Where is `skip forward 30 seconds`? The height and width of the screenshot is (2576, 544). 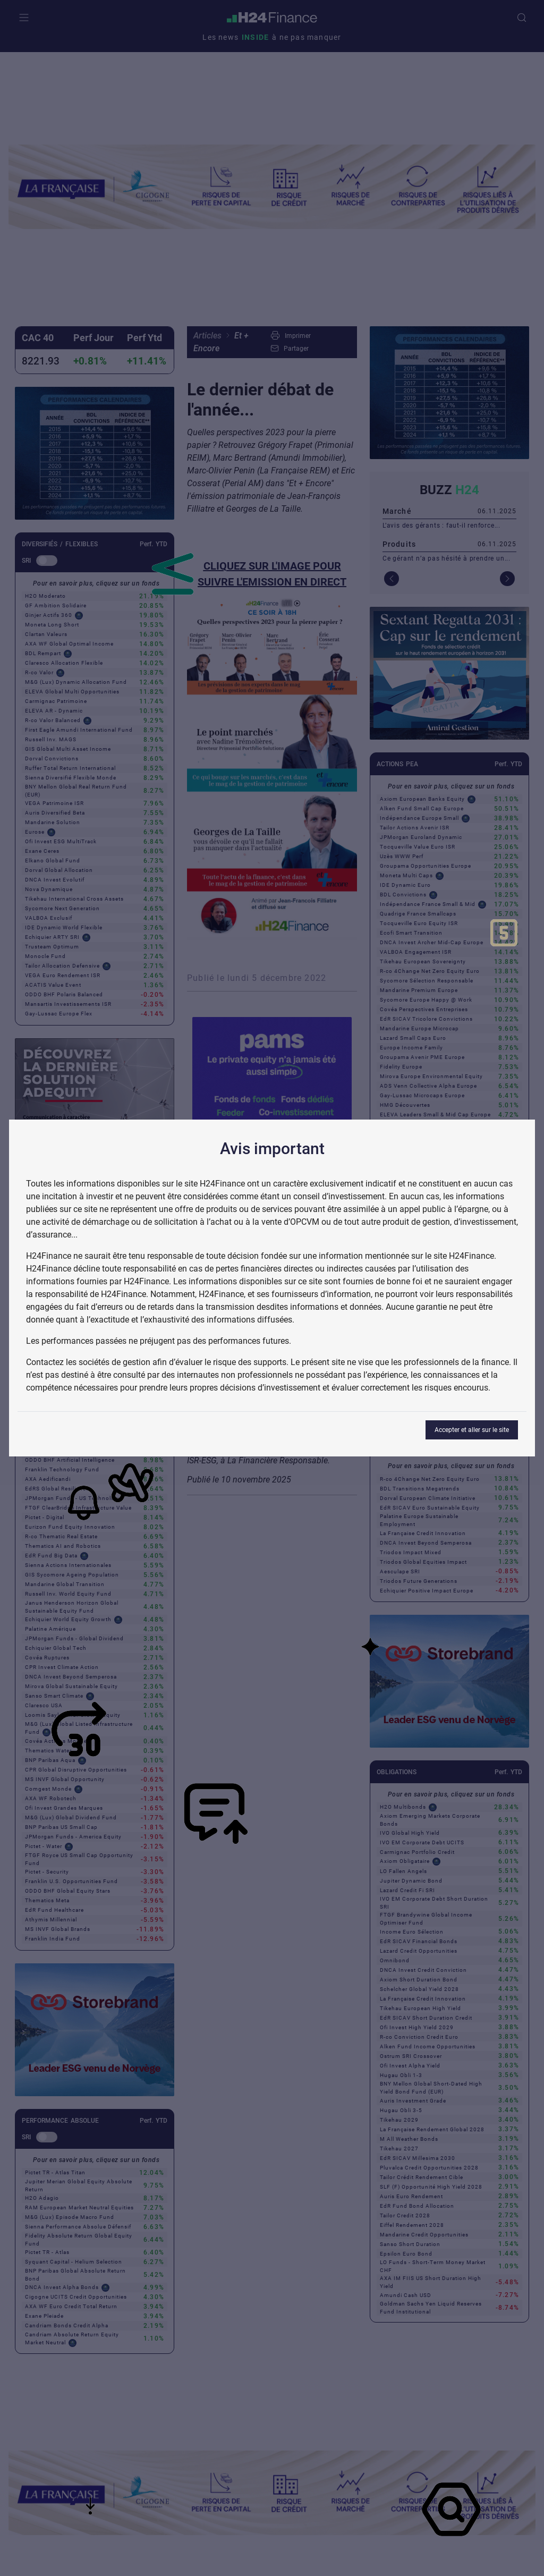 skip forward 30 seconds is located at coordinates (80, 1731).